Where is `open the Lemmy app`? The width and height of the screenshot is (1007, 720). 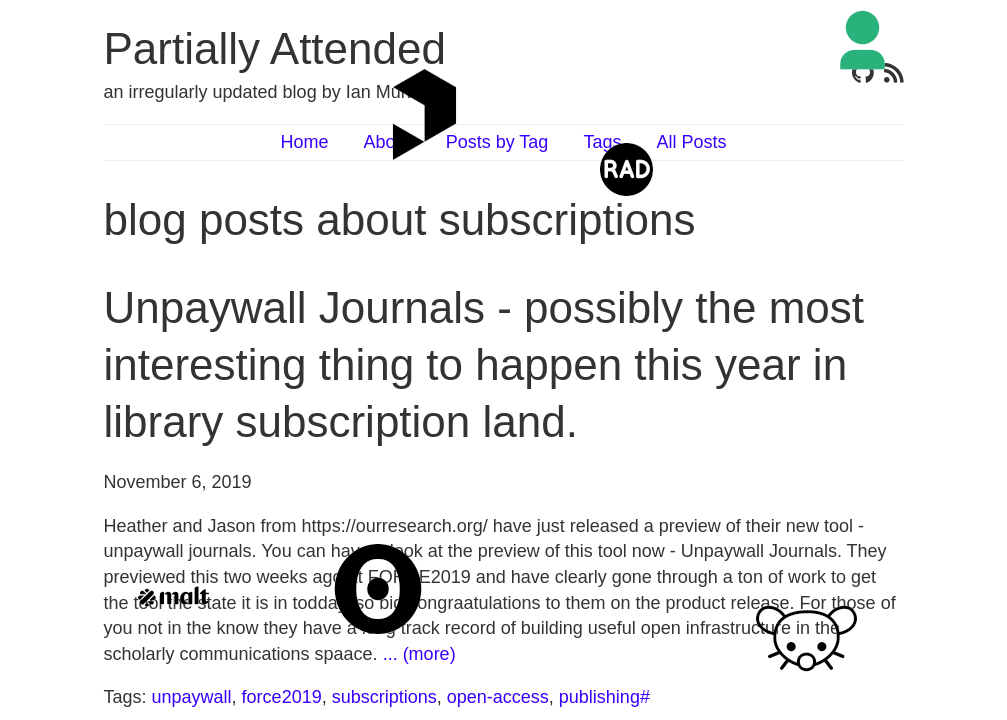 open the Lemmy app is located at coordinates (806, 638).